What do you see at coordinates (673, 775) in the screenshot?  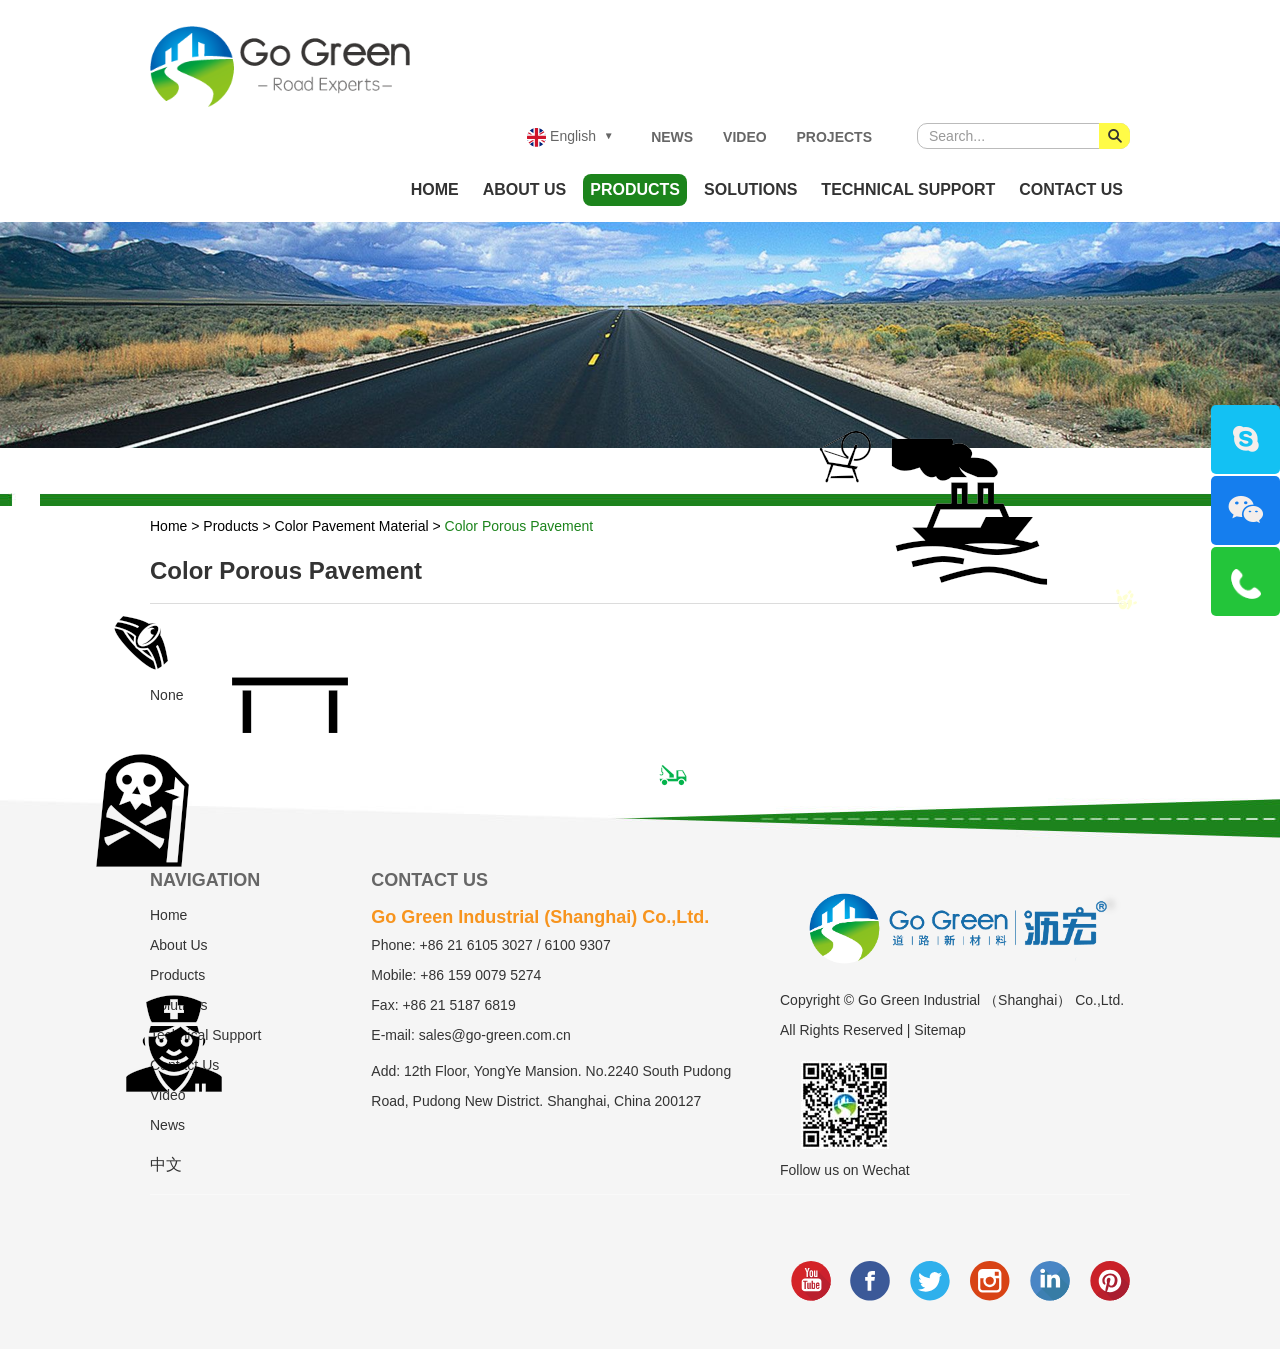 I see `request roadside assistance` at bounding box center [673, 775].